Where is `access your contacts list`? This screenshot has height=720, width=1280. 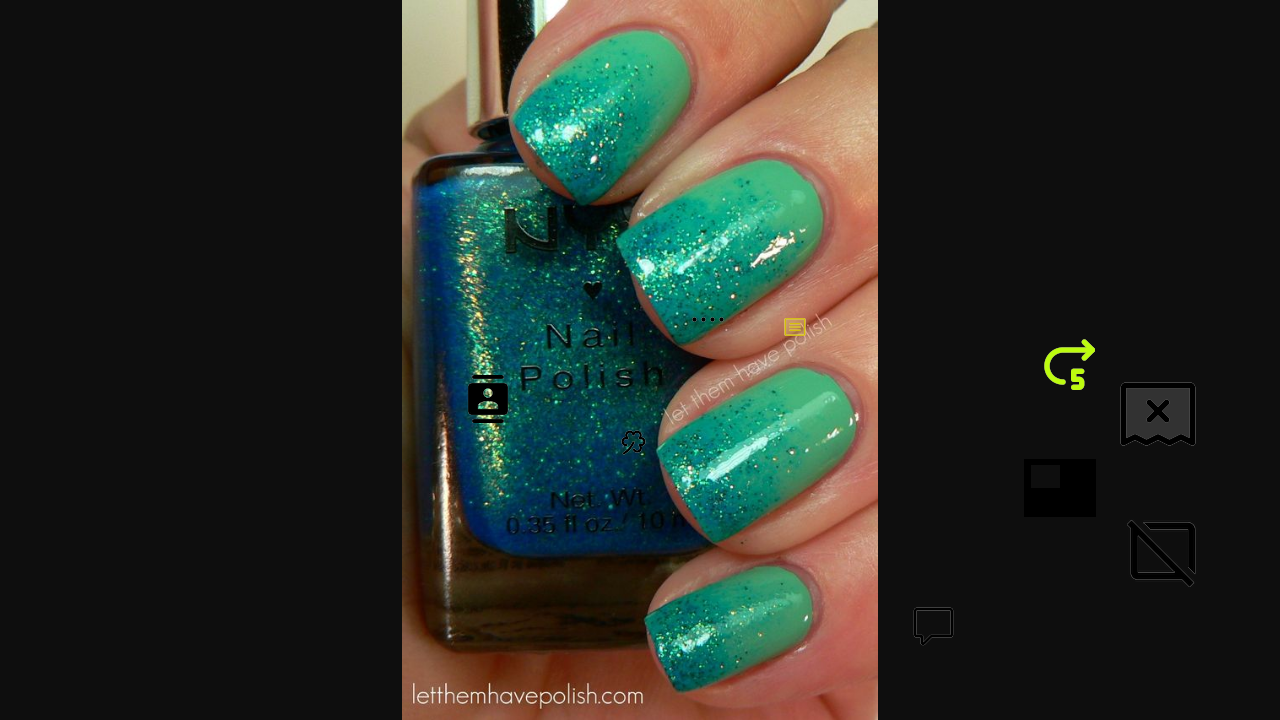
access your contacts list is located at coordinates (488, 399).